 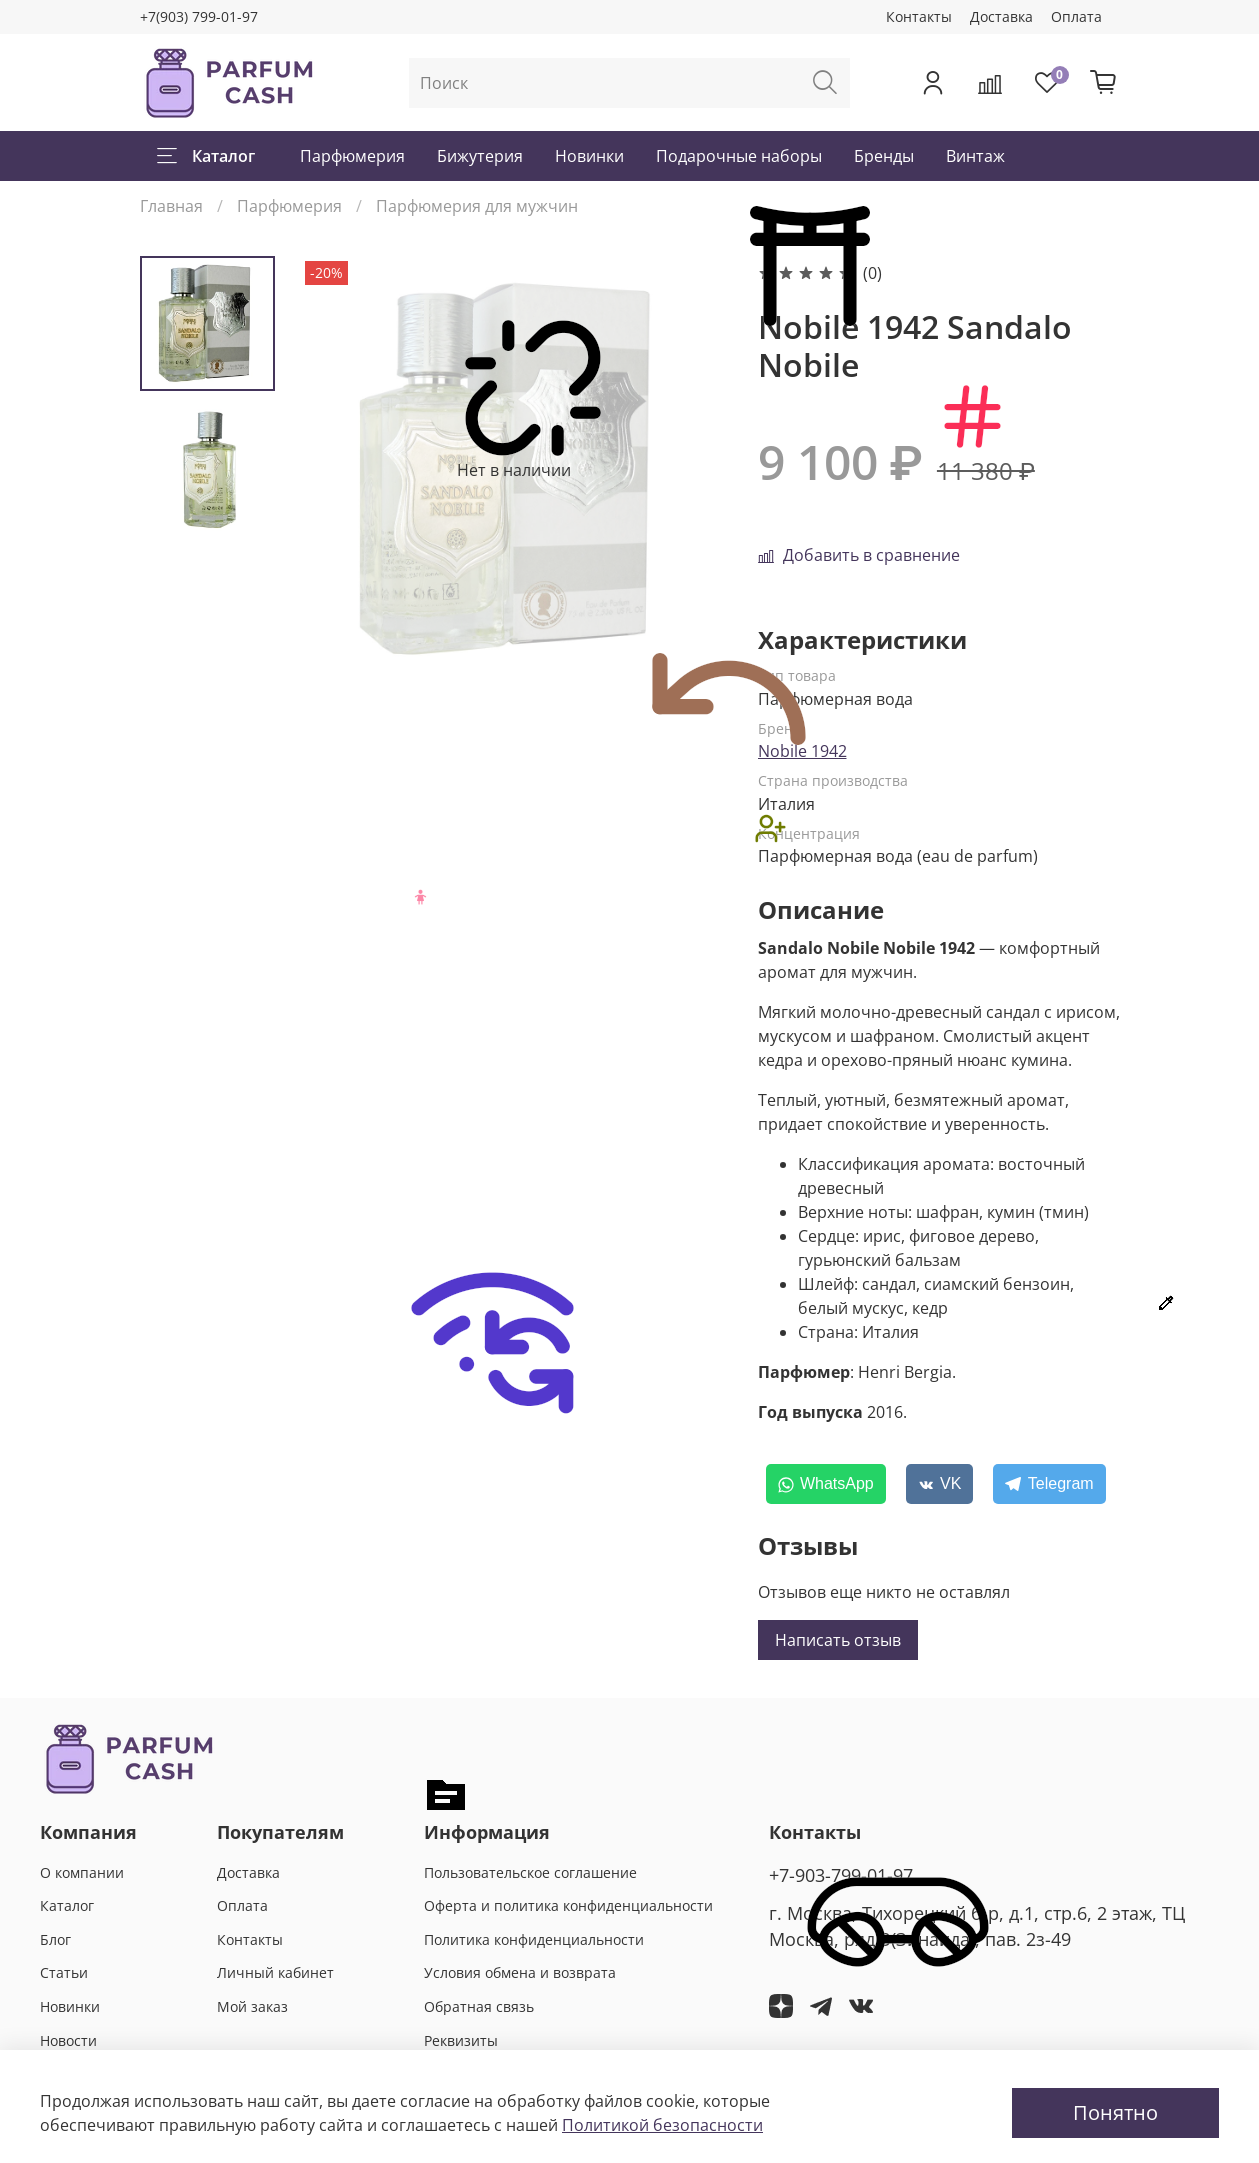 What do you see at coordinates (770, 828) in the screenshot?
I see `add a new contact or friend` at bounding box center [770, 828].